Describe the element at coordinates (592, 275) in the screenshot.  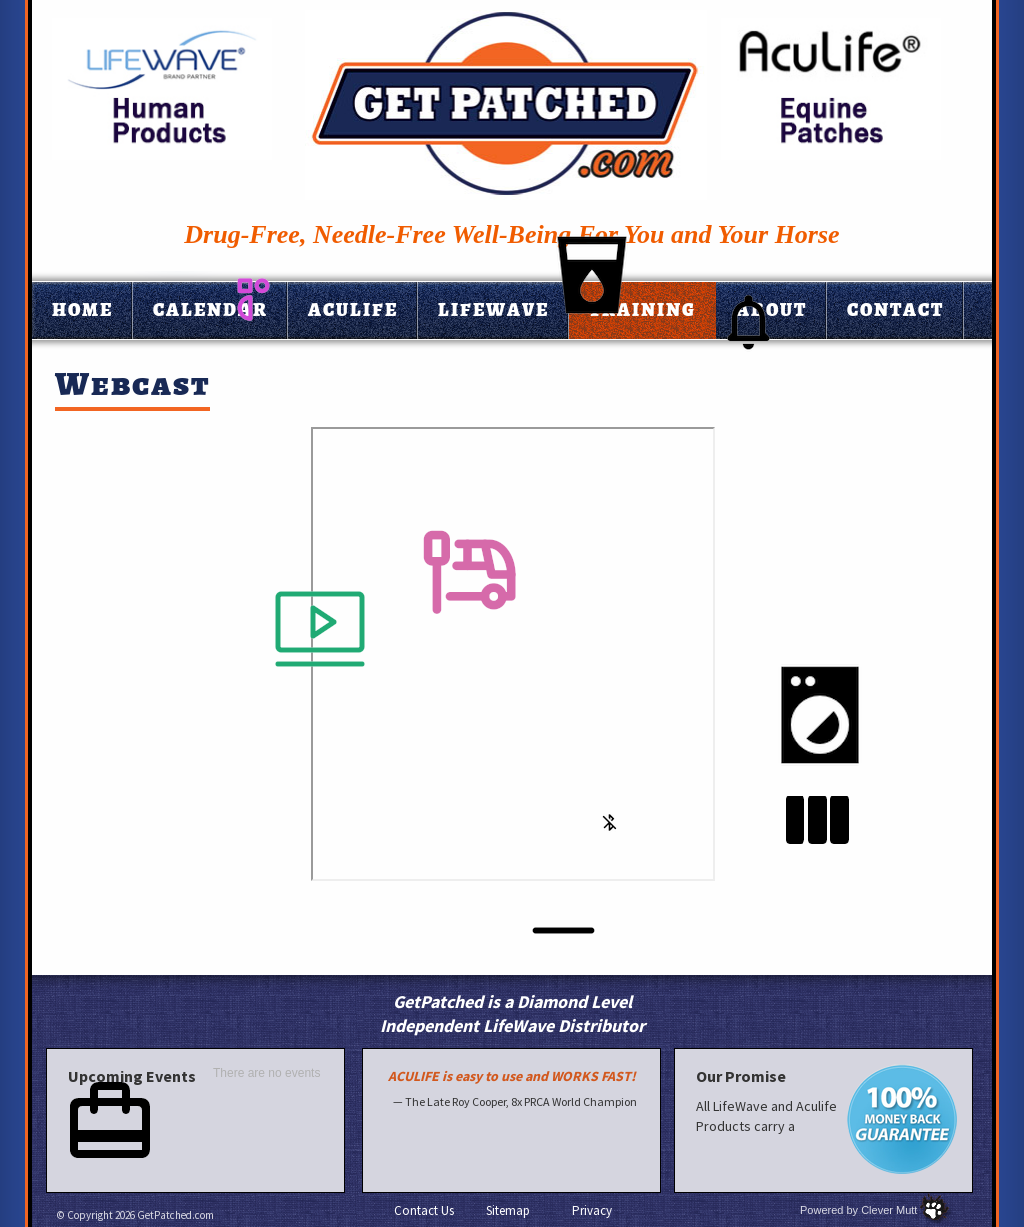
I see `find nearby drink or beverage locations` at that location.